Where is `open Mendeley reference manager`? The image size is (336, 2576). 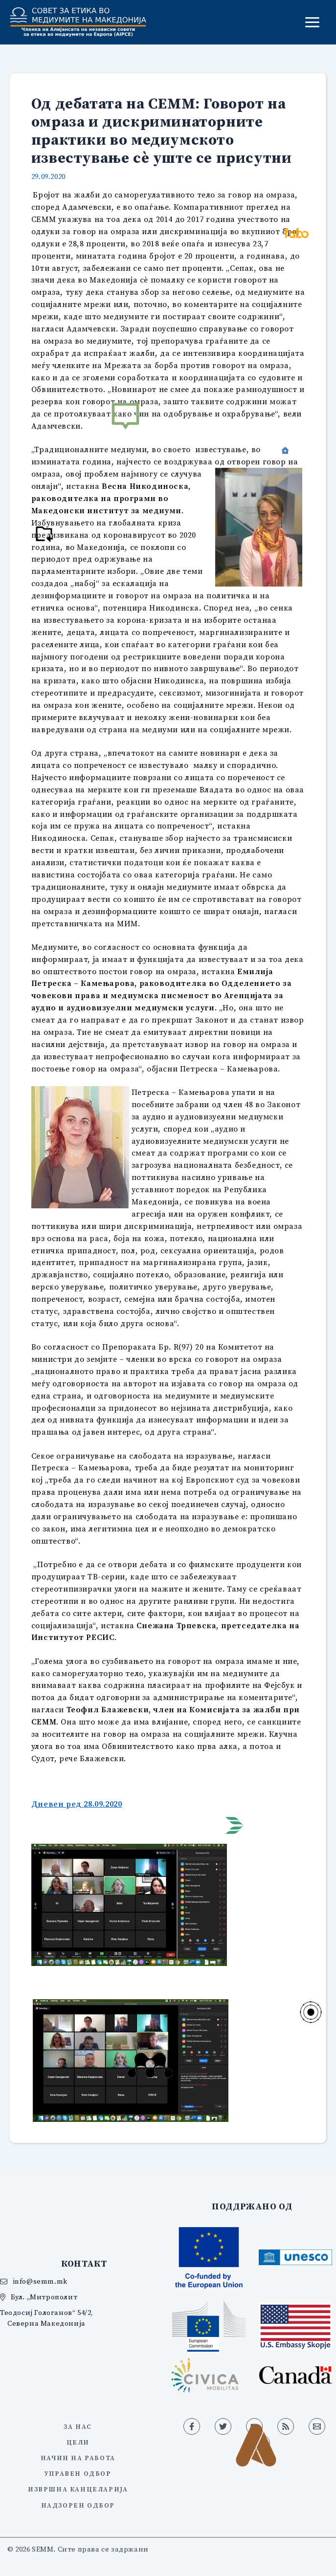 open Mendeley reference manager is located at coordinates (150, 2065).